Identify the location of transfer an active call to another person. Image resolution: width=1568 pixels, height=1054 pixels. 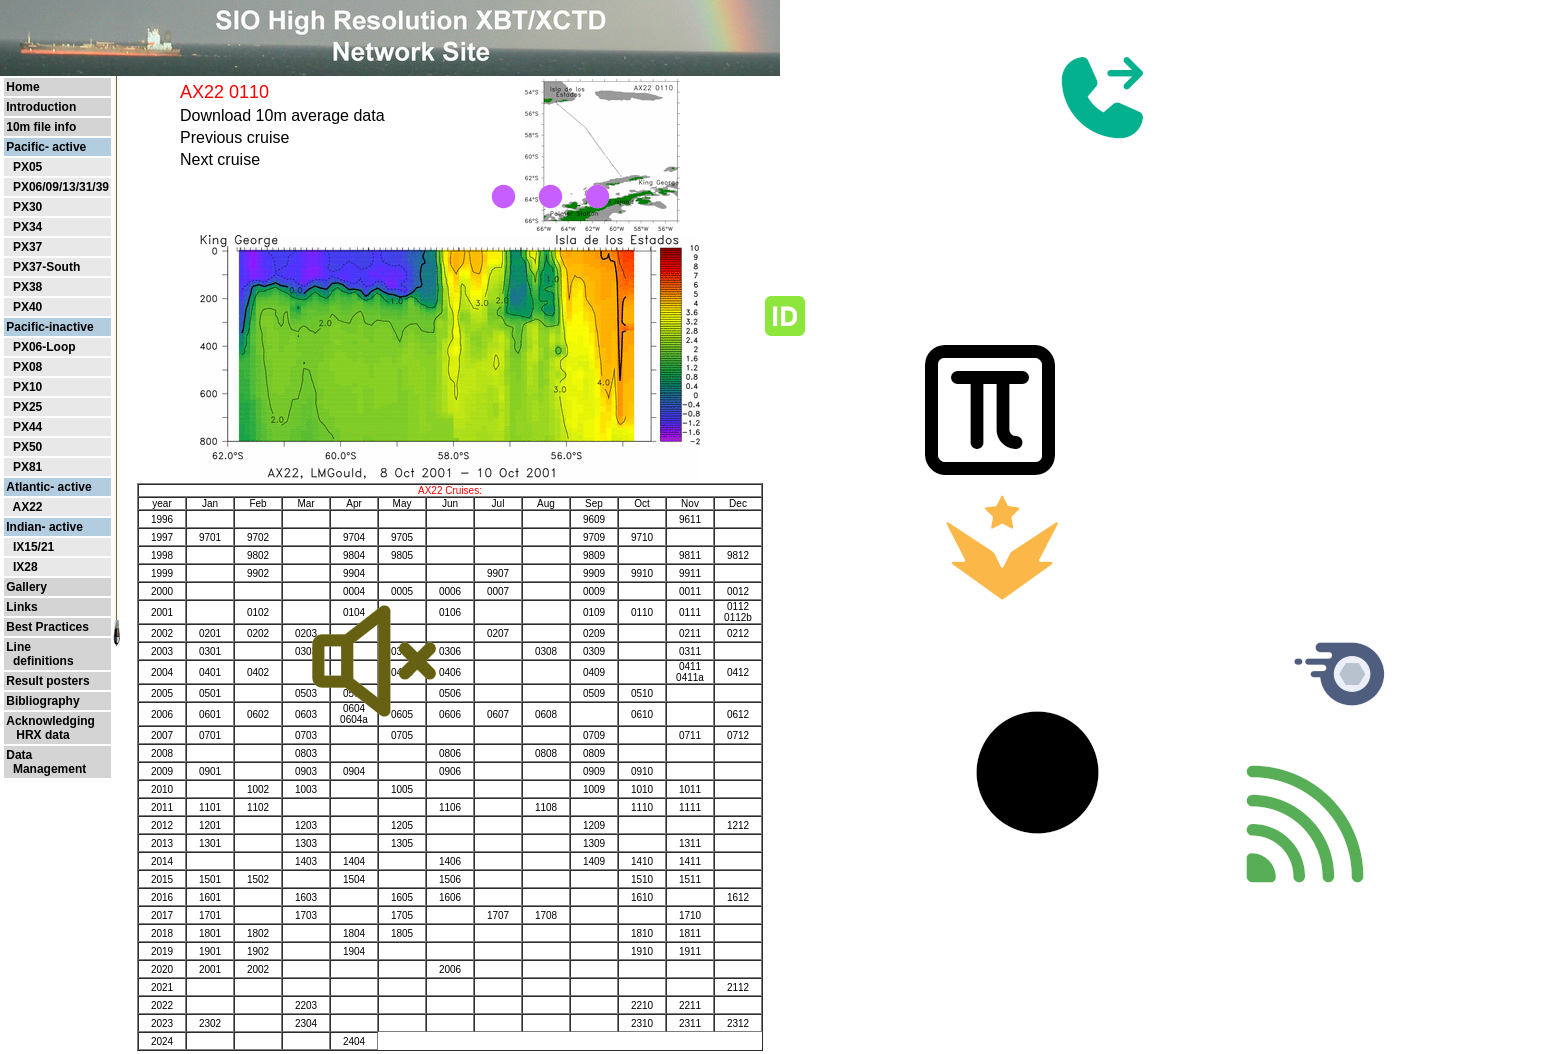
(1104, 96).